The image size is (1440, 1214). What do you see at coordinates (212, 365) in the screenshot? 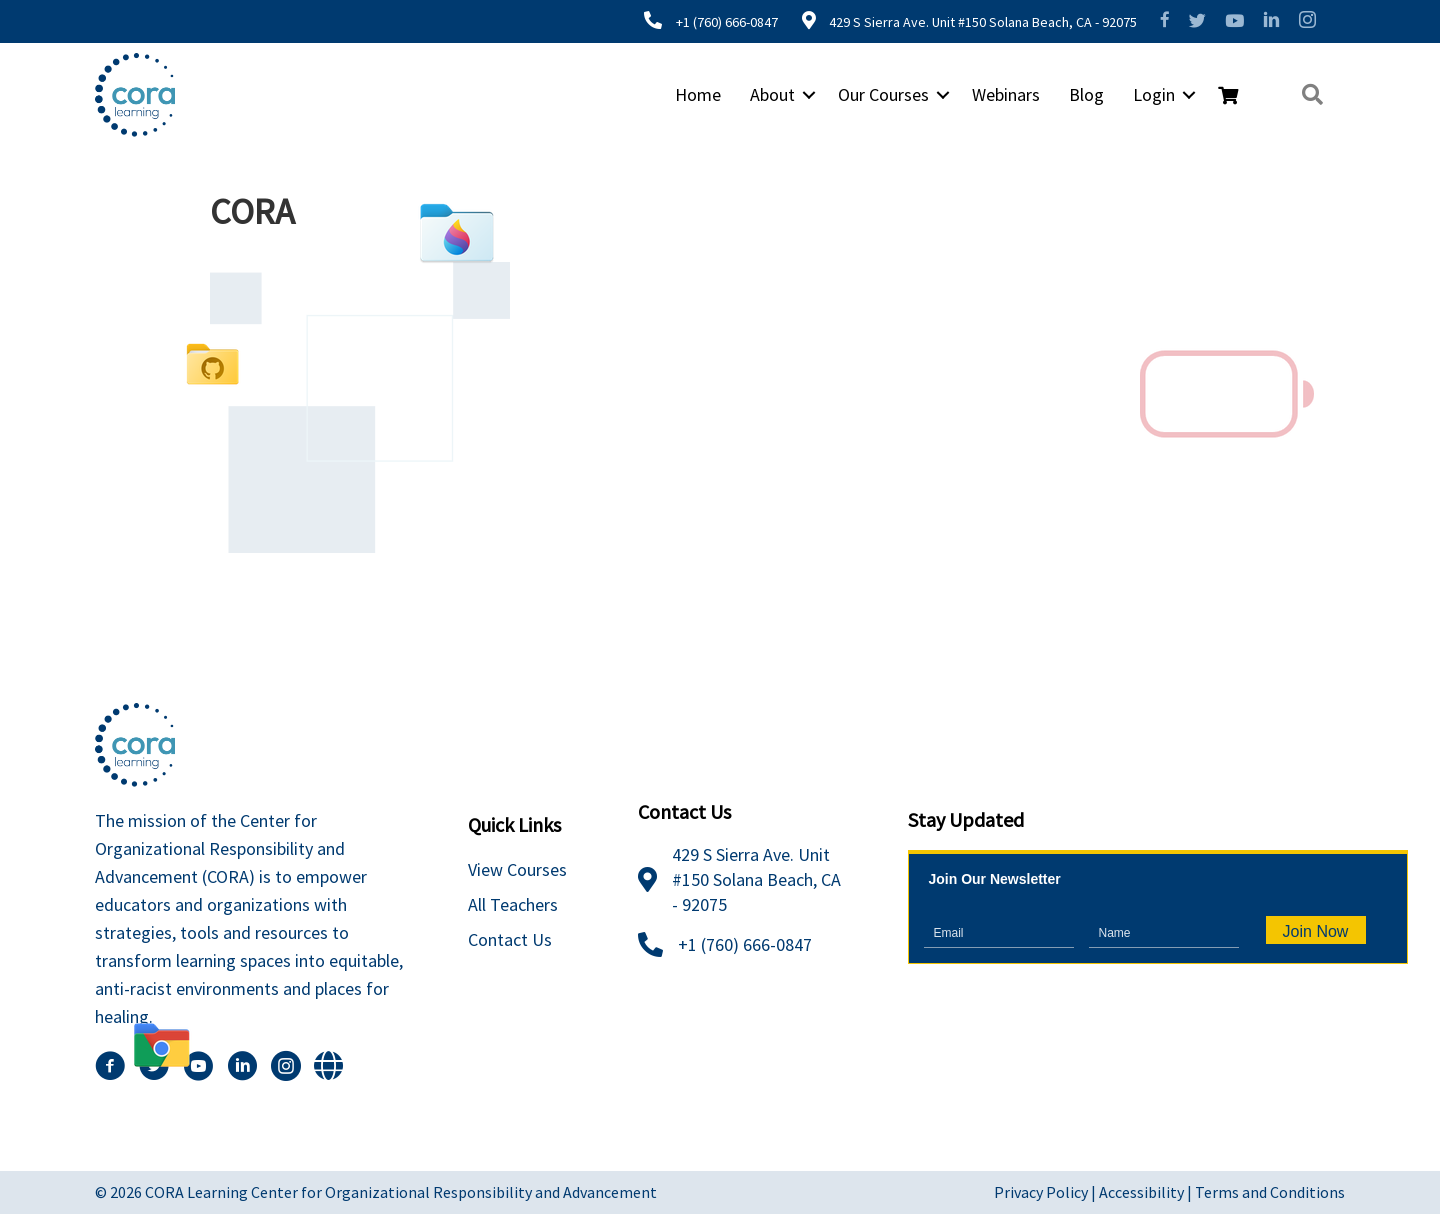
I see `open folder containing github projects` at bounding box center [212, 365].